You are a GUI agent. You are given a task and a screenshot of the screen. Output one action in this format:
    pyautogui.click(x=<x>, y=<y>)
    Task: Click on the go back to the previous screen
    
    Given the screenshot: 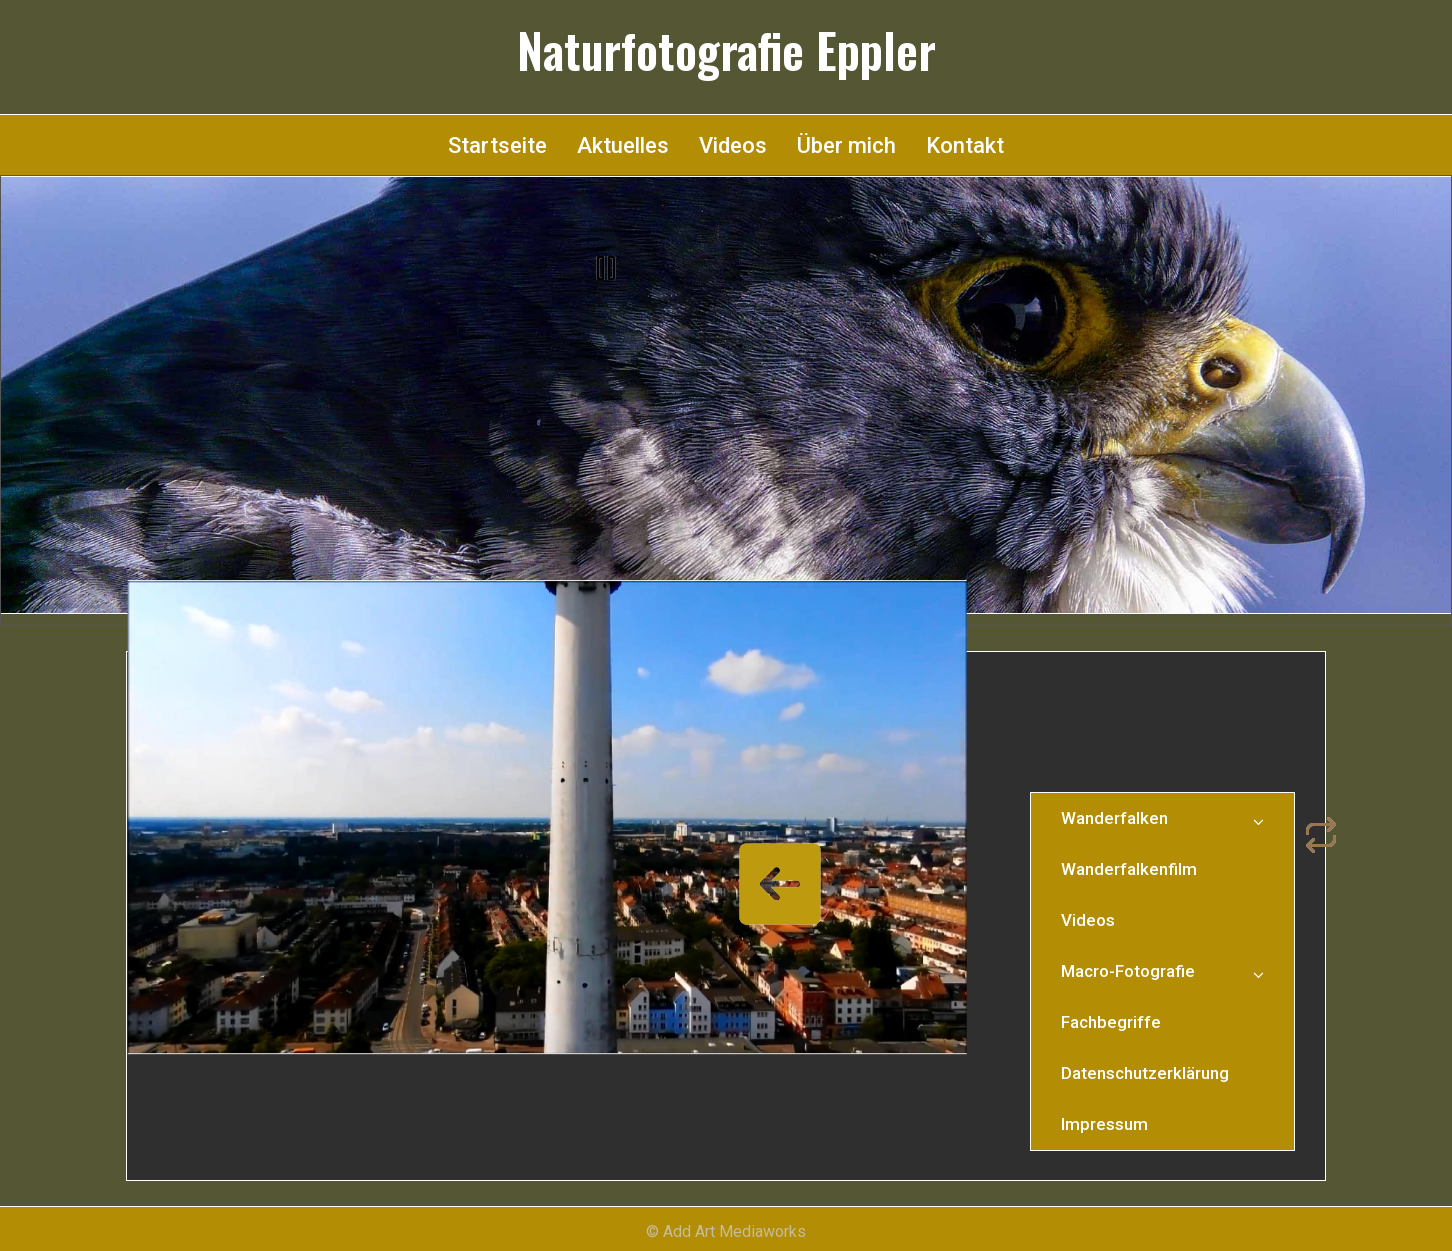 What is the action you would take?
    pyautogui.click(x=780, y=884)
    